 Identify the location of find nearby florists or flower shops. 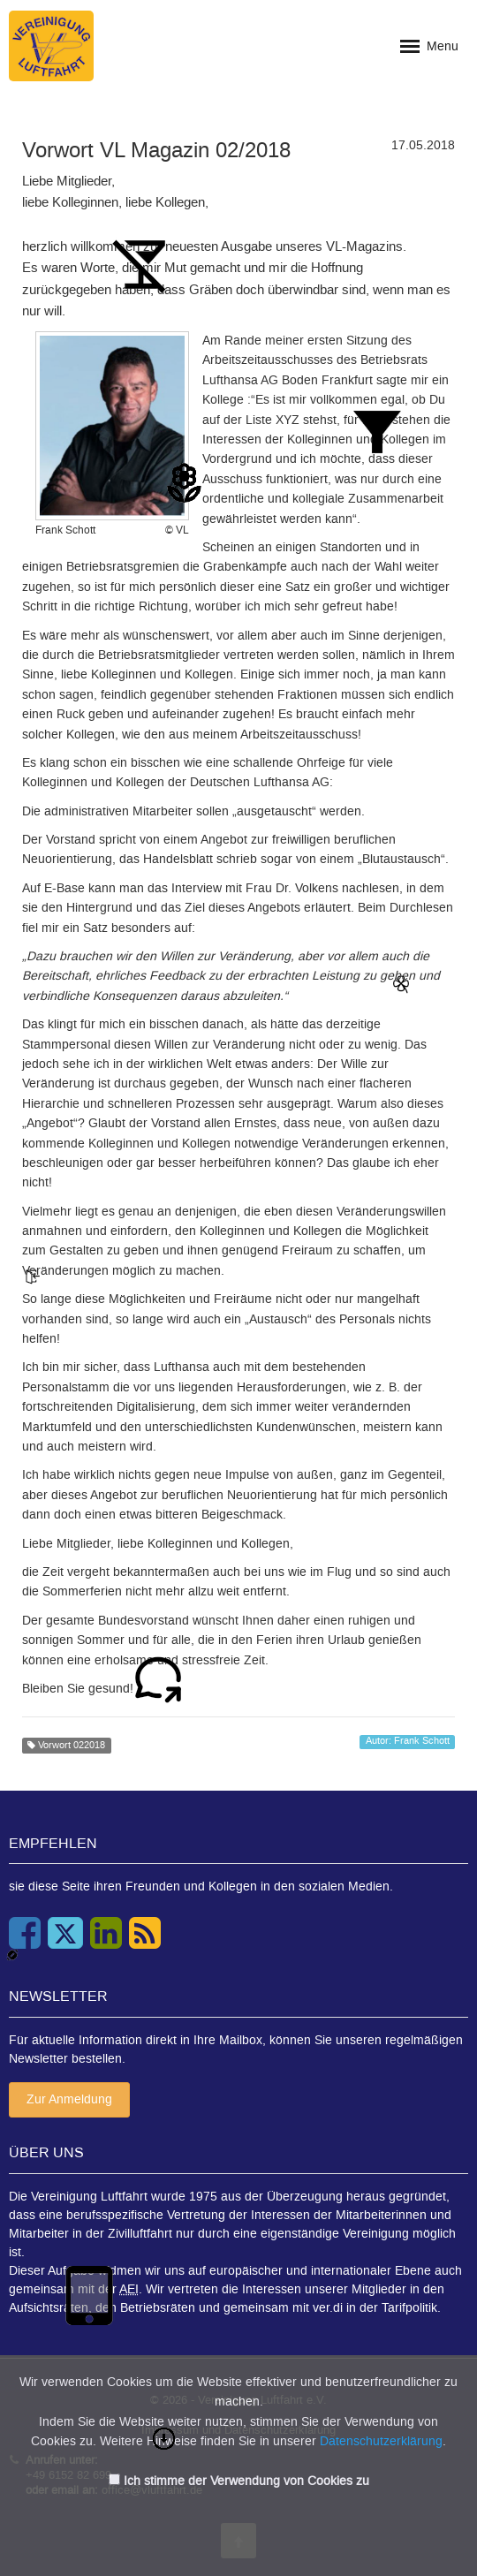
(184, 483).